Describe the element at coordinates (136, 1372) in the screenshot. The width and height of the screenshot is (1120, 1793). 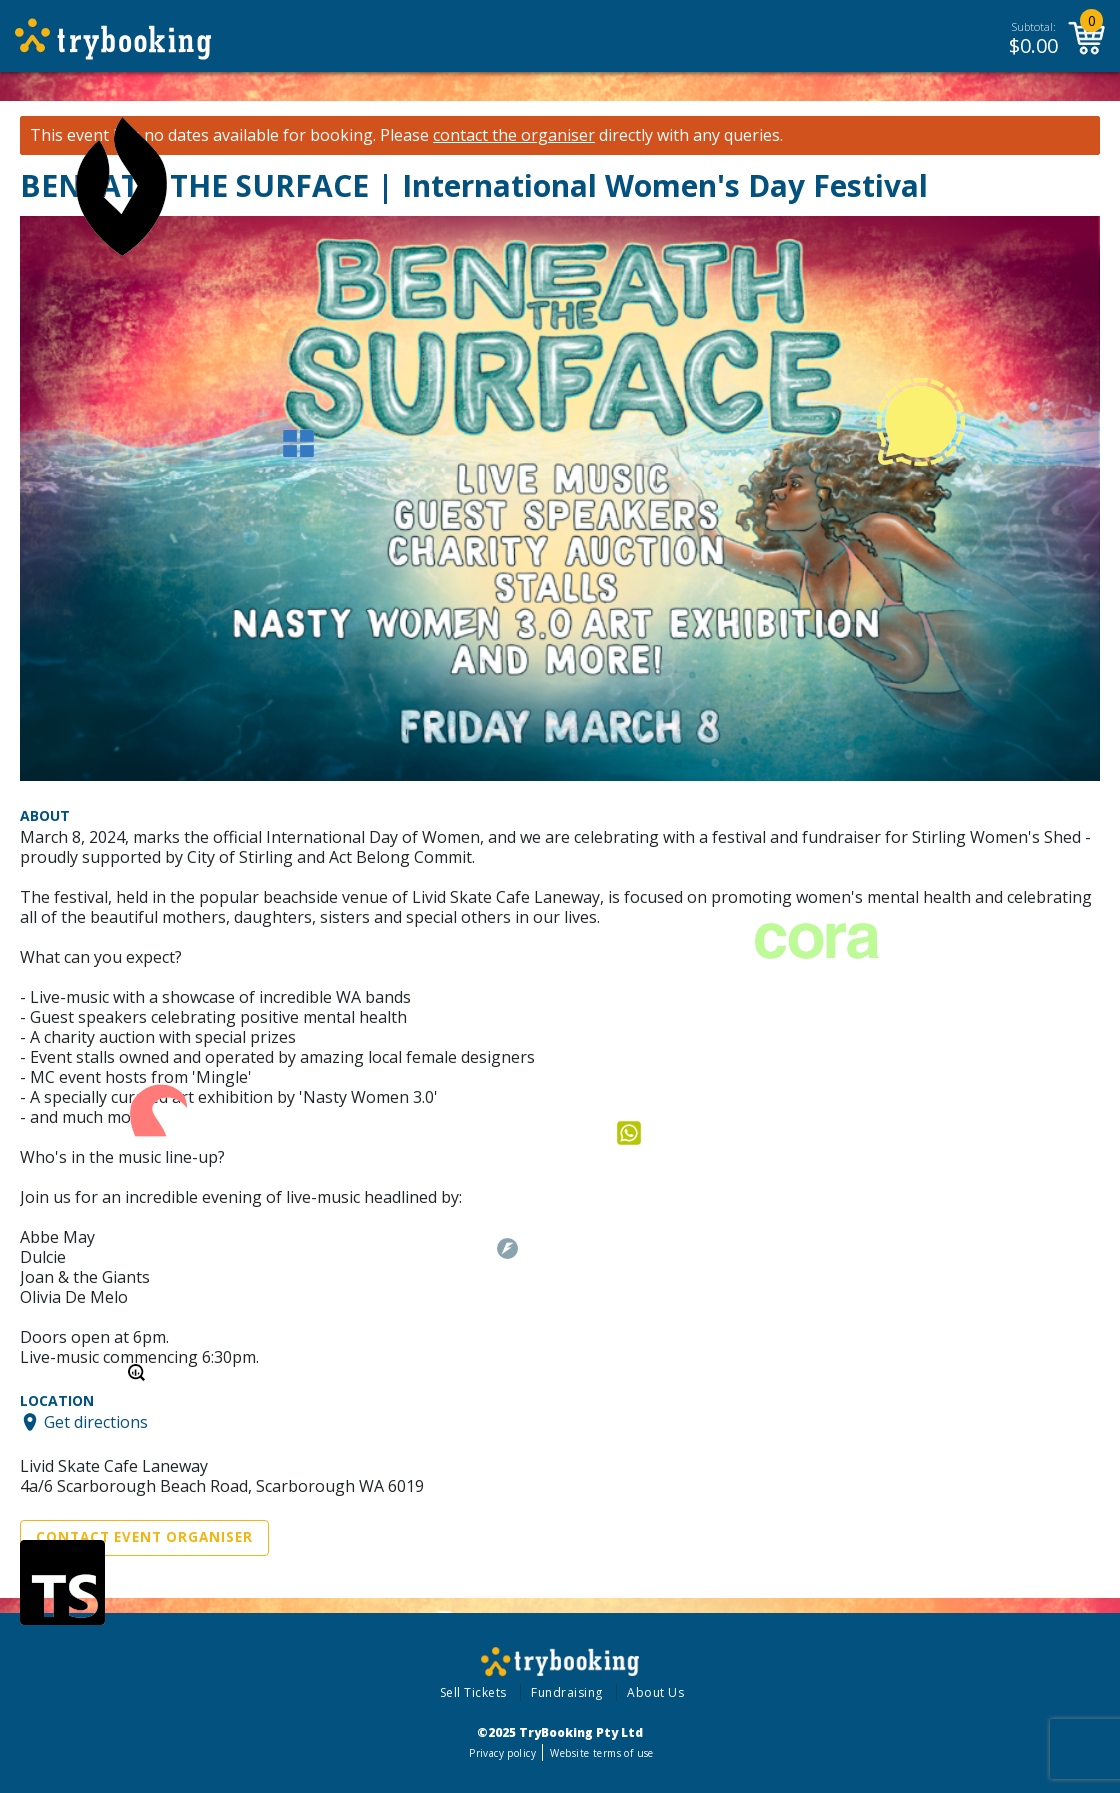
I see `access Google BigQuery data warehouse` at that location.